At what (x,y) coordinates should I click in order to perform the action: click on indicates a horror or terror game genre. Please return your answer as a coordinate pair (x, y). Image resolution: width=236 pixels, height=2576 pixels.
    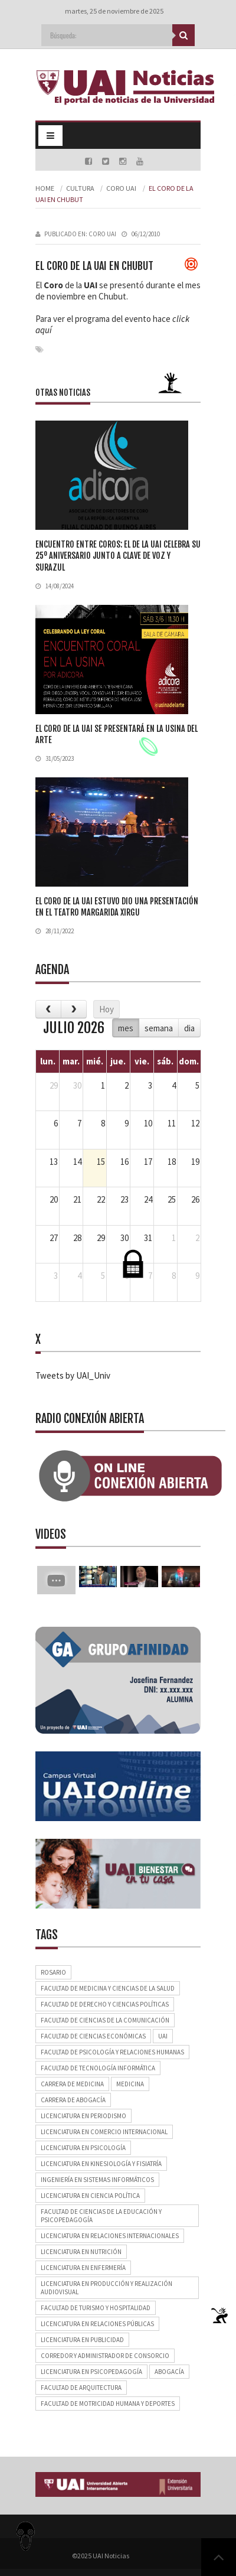
    Looking at the image, I should click on (25, 2536).